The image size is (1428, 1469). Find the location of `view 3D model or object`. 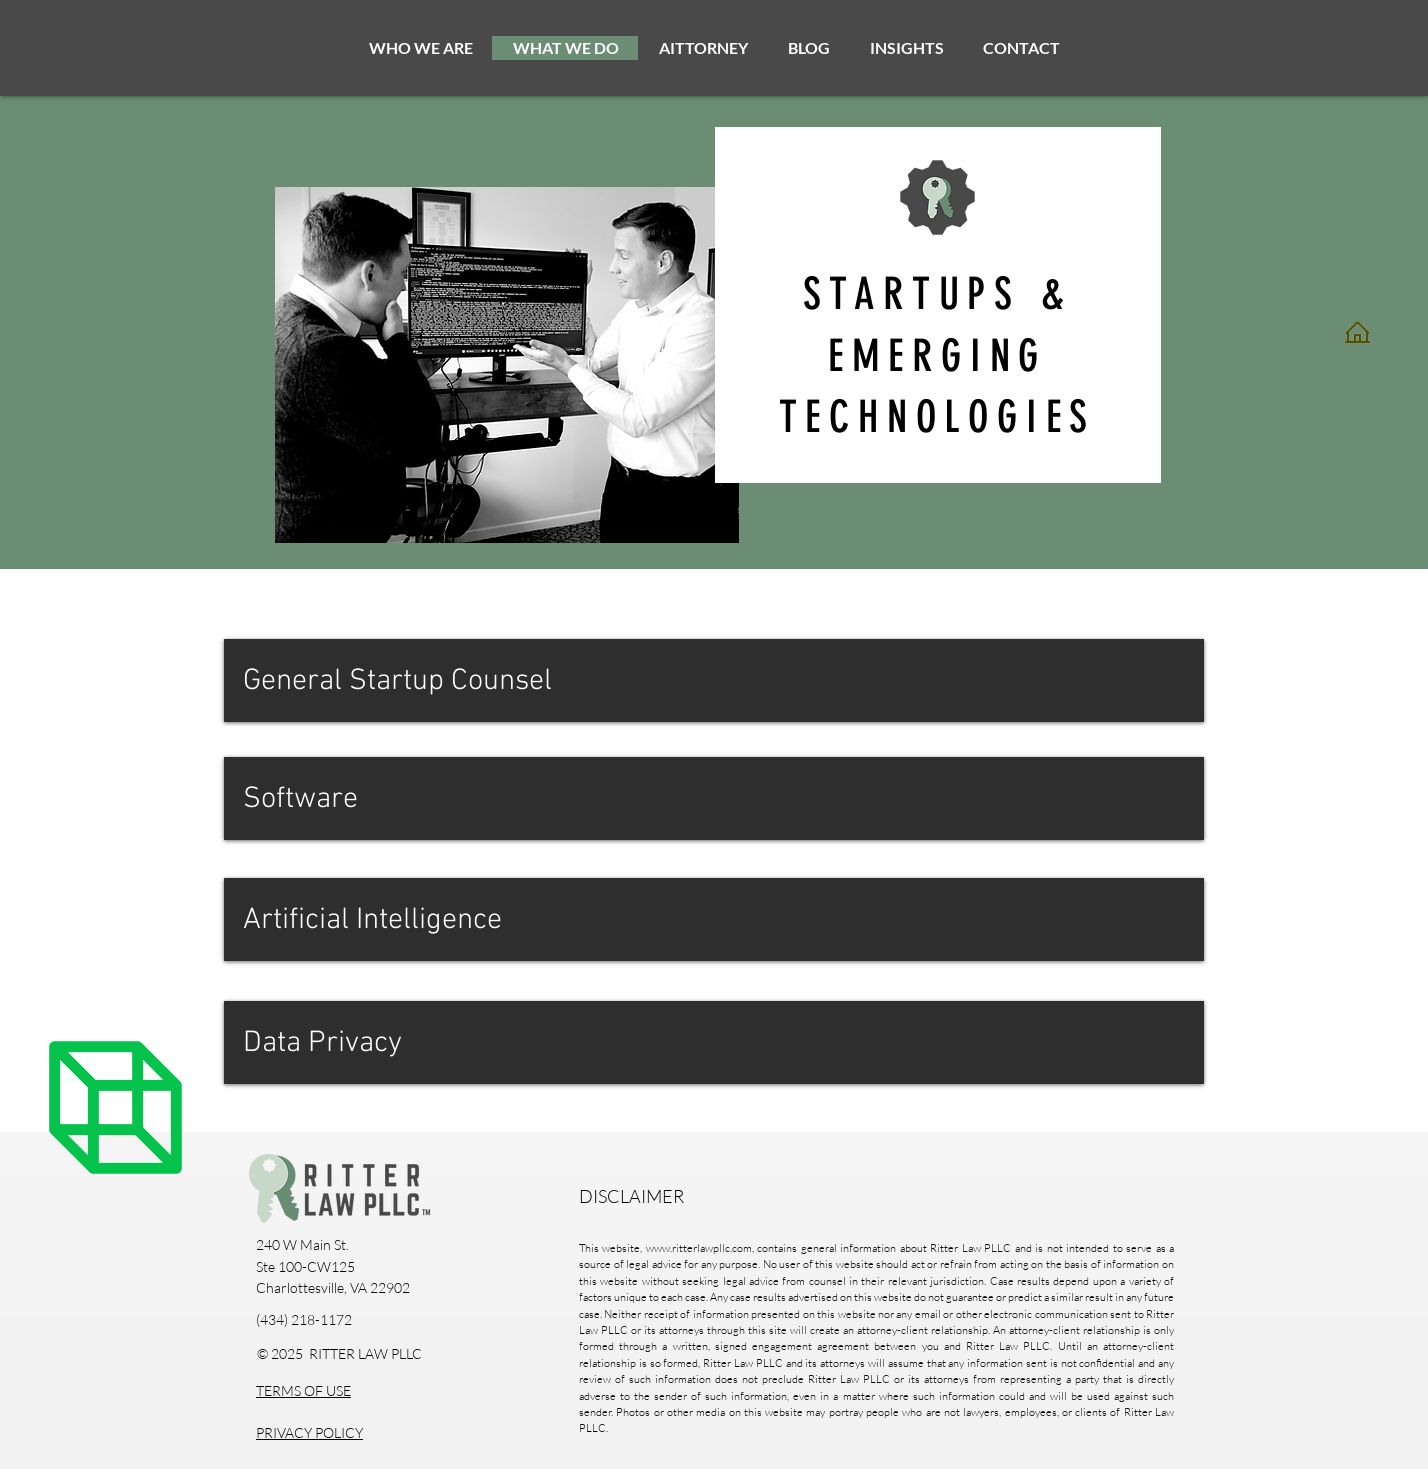

view 3D model or object is located at coordinates (115, 1107).